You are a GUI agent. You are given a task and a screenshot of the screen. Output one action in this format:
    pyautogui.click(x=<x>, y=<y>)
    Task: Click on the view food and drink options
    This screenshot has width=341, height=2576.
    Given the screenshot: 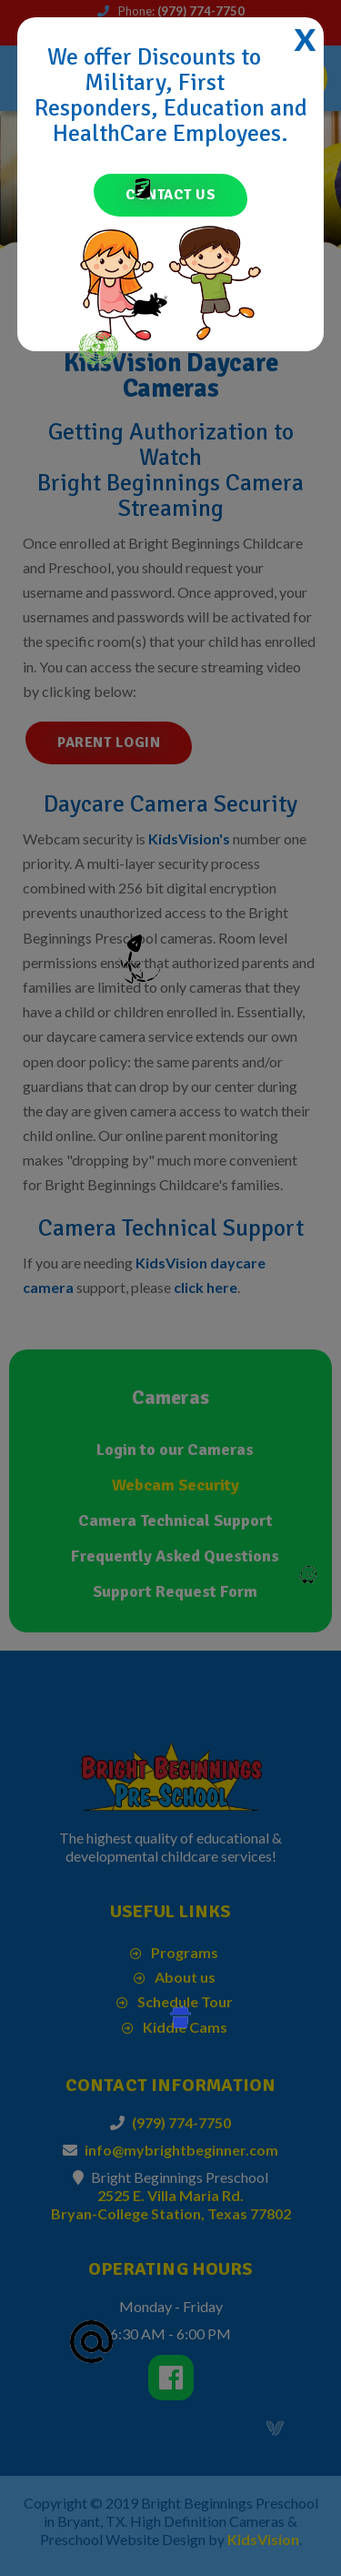 What is the action you would take?
    pyautogui.click(x=180, y=2017)
    